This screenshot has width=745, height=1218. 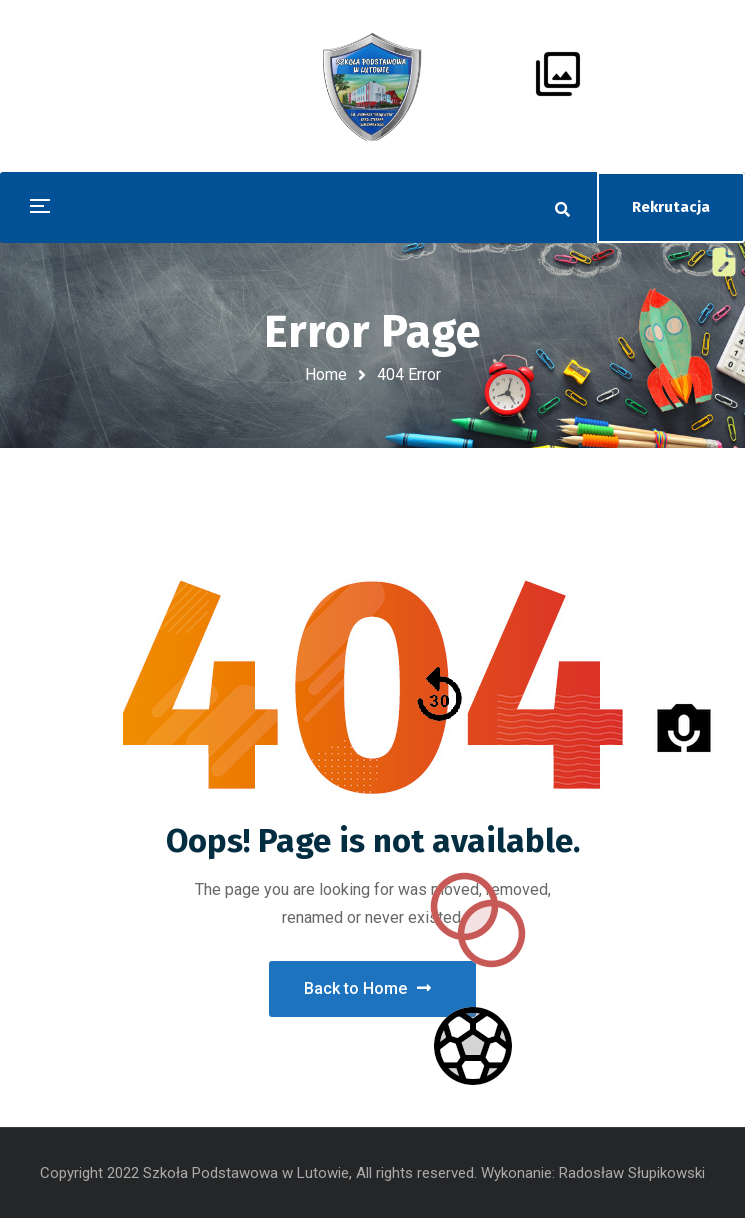 What do you see at coordinates (473, 1046) in the screenshot?
I see `access sports or soccer-related content` at bounding box center [473, 1046].